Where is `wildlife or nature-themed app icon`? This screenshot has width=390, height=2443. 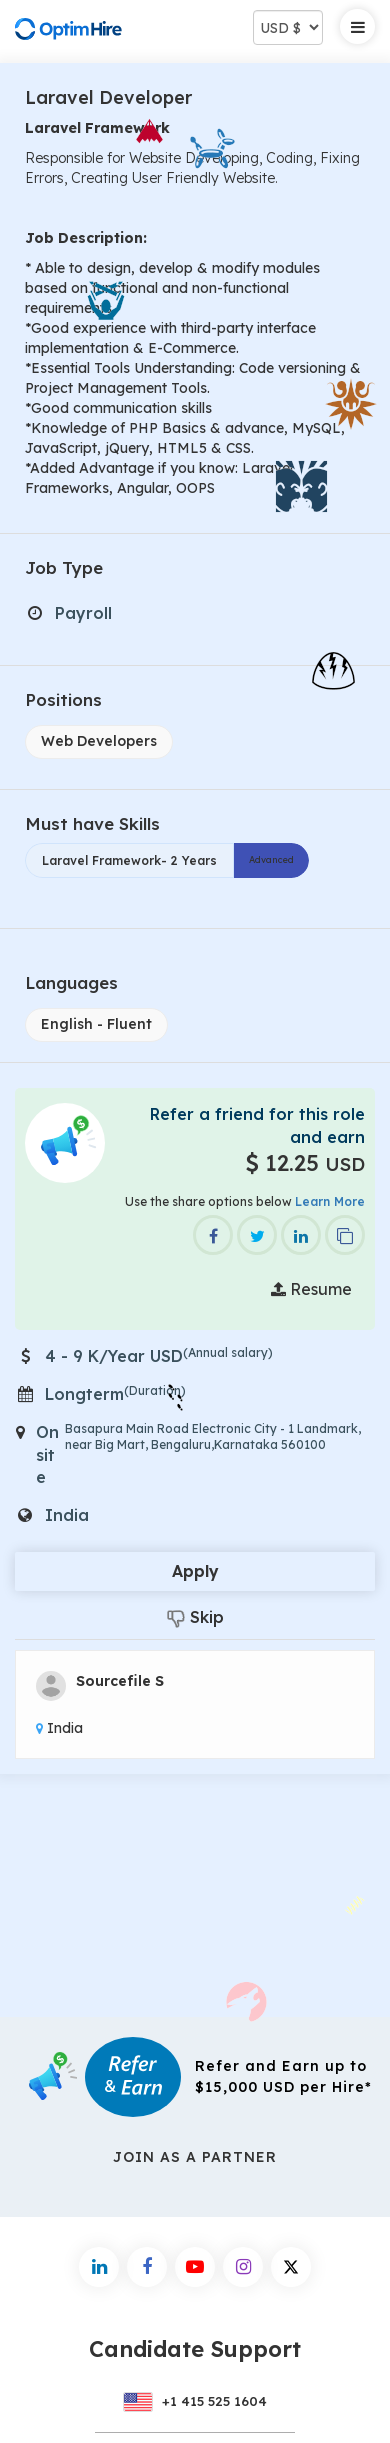 wildlife or nature-themed app icon is located at coordinates (246, 2002).